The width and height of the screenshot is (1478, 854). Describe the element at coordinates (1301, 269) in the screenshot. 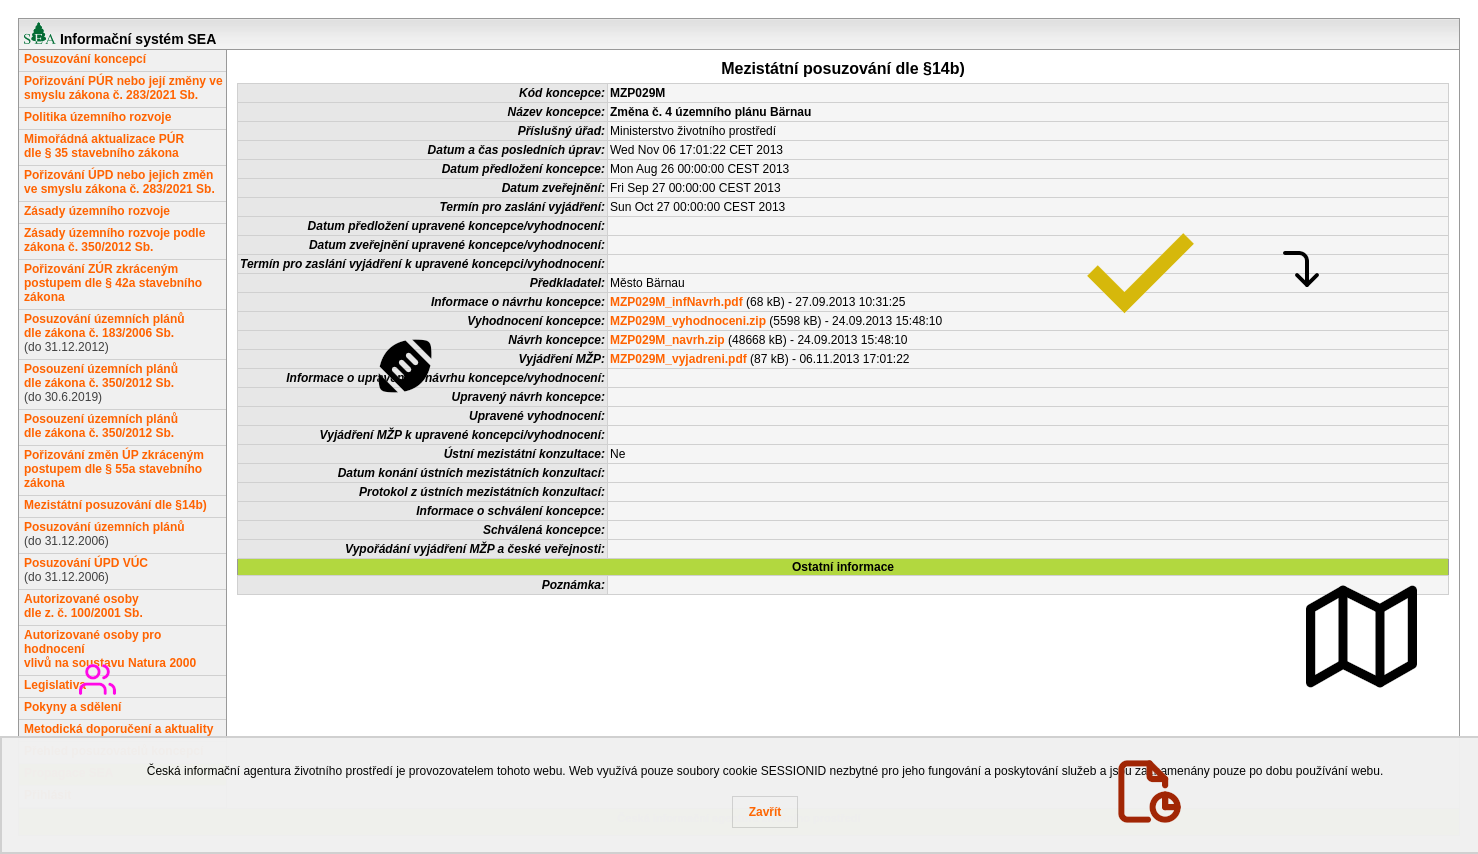

I see `move item to the right and down` at that location.